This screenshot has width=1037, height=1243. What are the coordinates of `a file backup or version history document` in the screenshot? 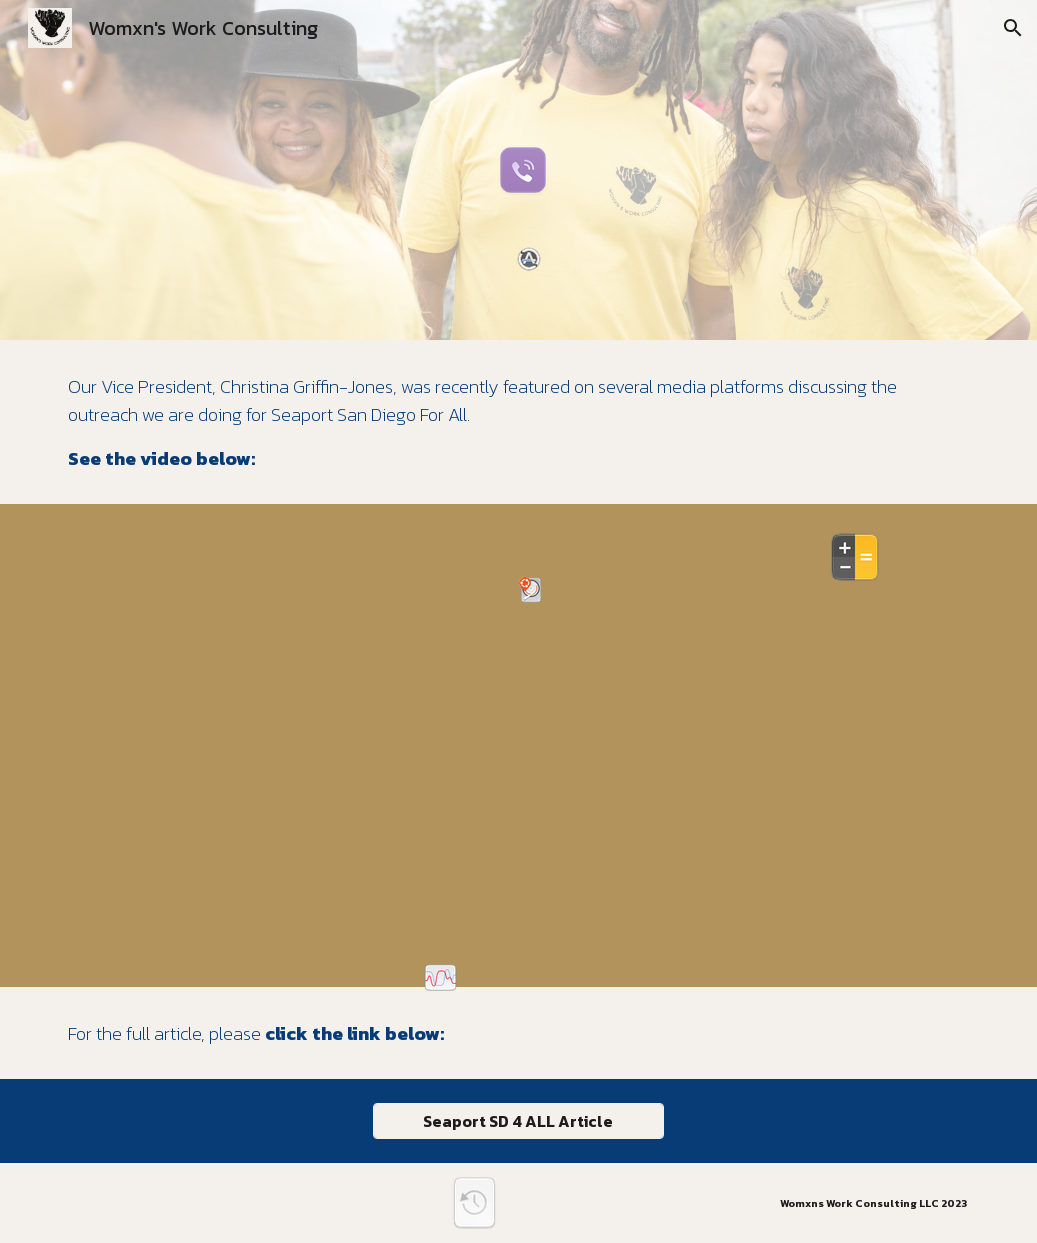 It's located at (474, 1202).